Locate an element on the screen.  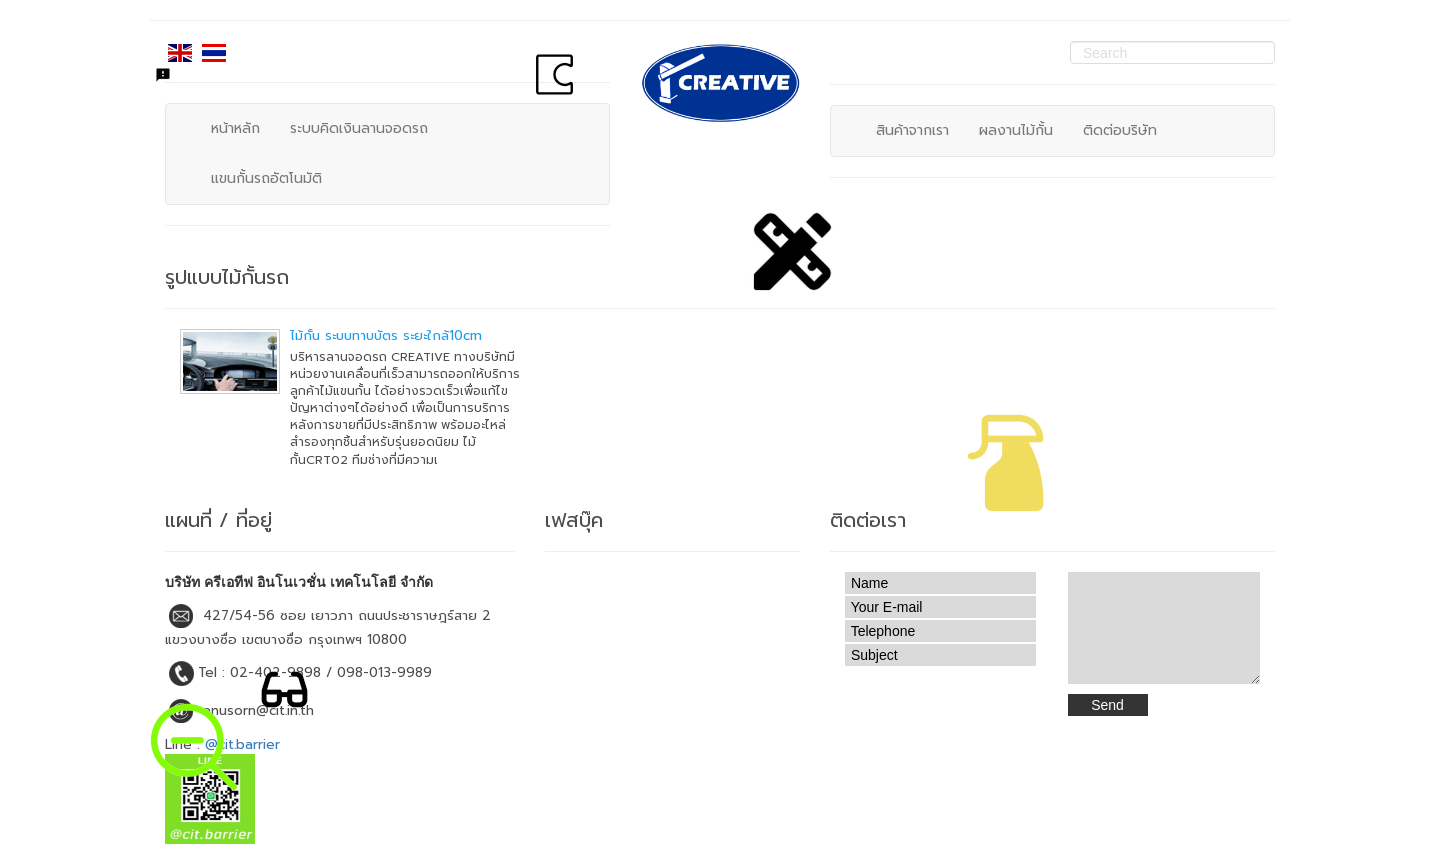
access cleaning or maintenance tools is located at coordinates (1009, 463).